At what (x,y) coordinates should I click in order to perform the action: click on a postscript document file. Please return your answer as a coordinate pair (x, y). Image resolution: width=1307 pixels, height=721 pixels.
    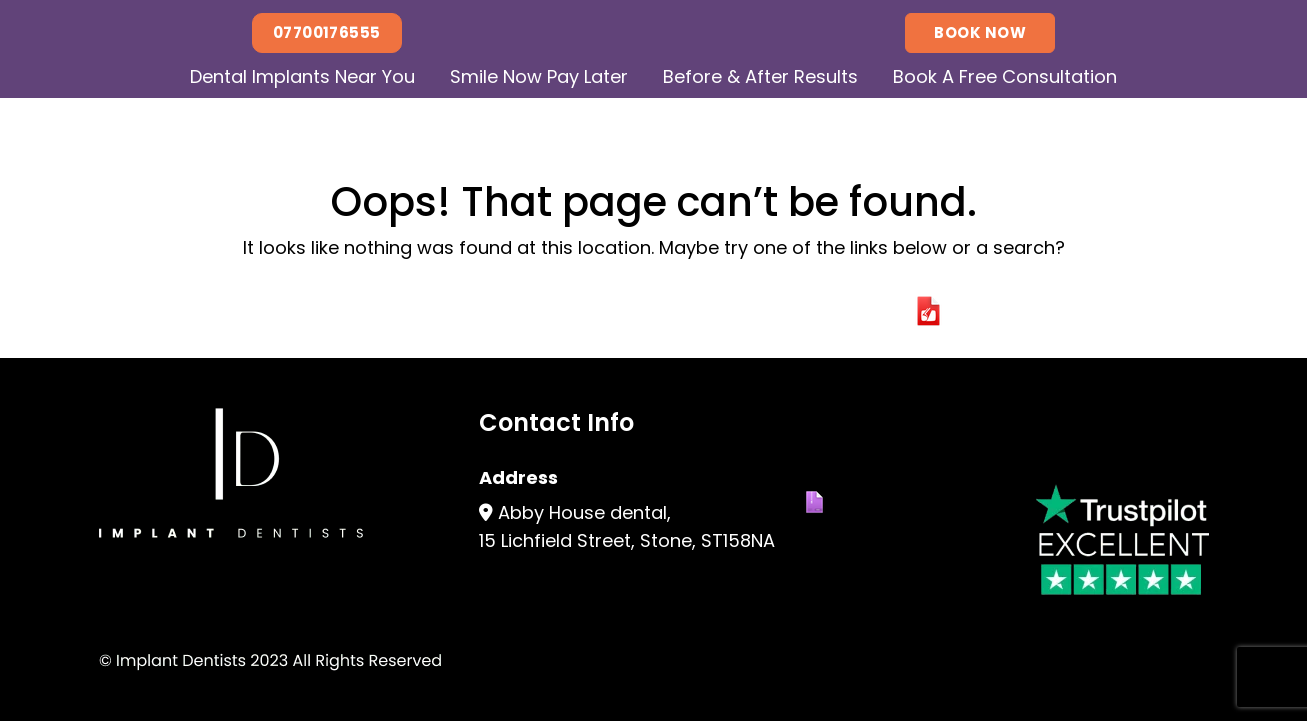
    Looking at the image, I should click on (928, 311).